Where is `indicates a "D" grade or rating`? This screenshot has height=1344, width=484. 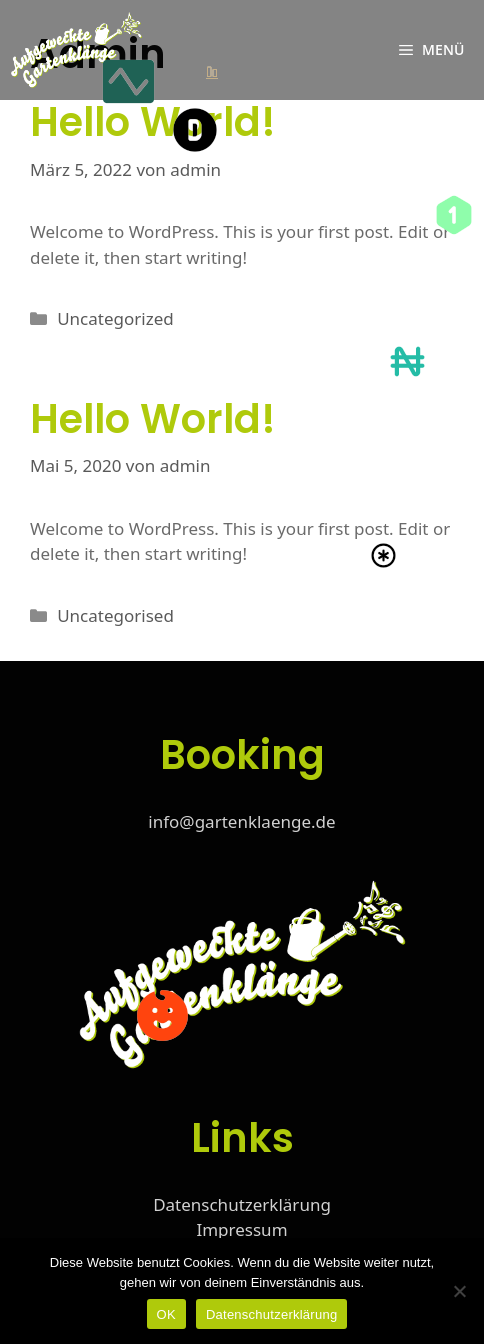 indicates a "D" grade or rating is located at coordinates (195, 130).